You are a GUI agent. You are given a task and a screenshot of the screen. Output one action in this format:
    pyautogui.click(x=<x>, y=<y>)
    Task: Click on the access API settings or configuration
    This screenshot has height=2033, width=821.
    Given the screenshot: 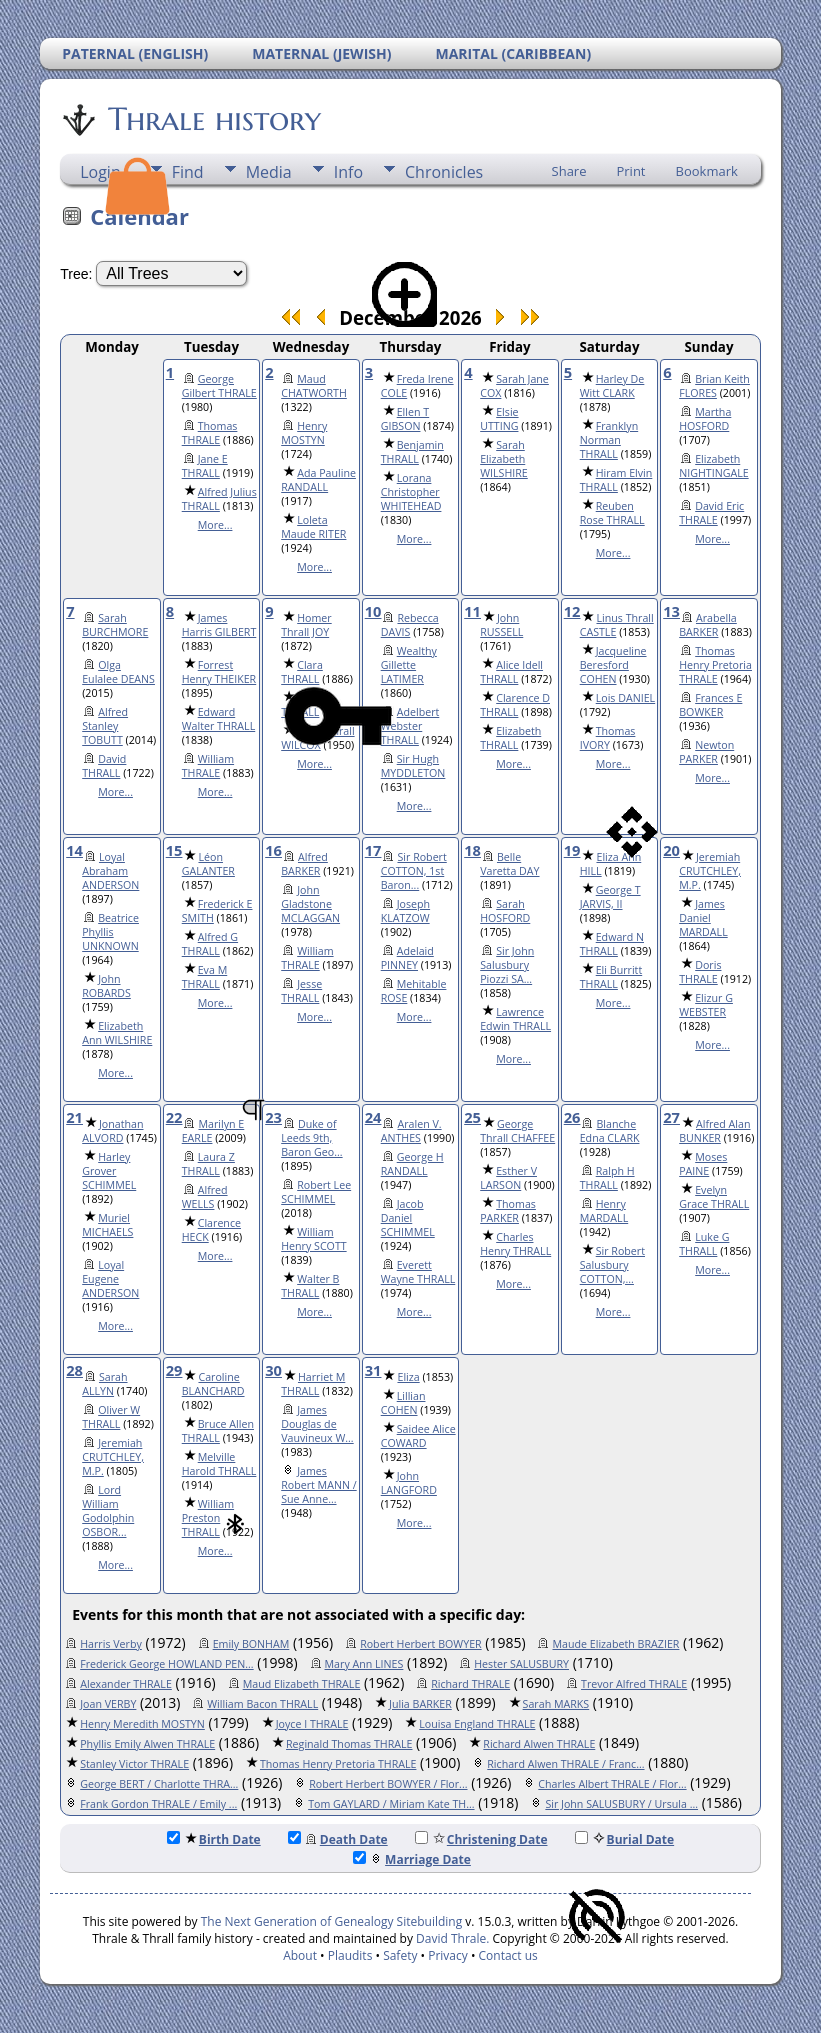 What is the action you would take?
    pyautogui.click(x=632, y=832)
    